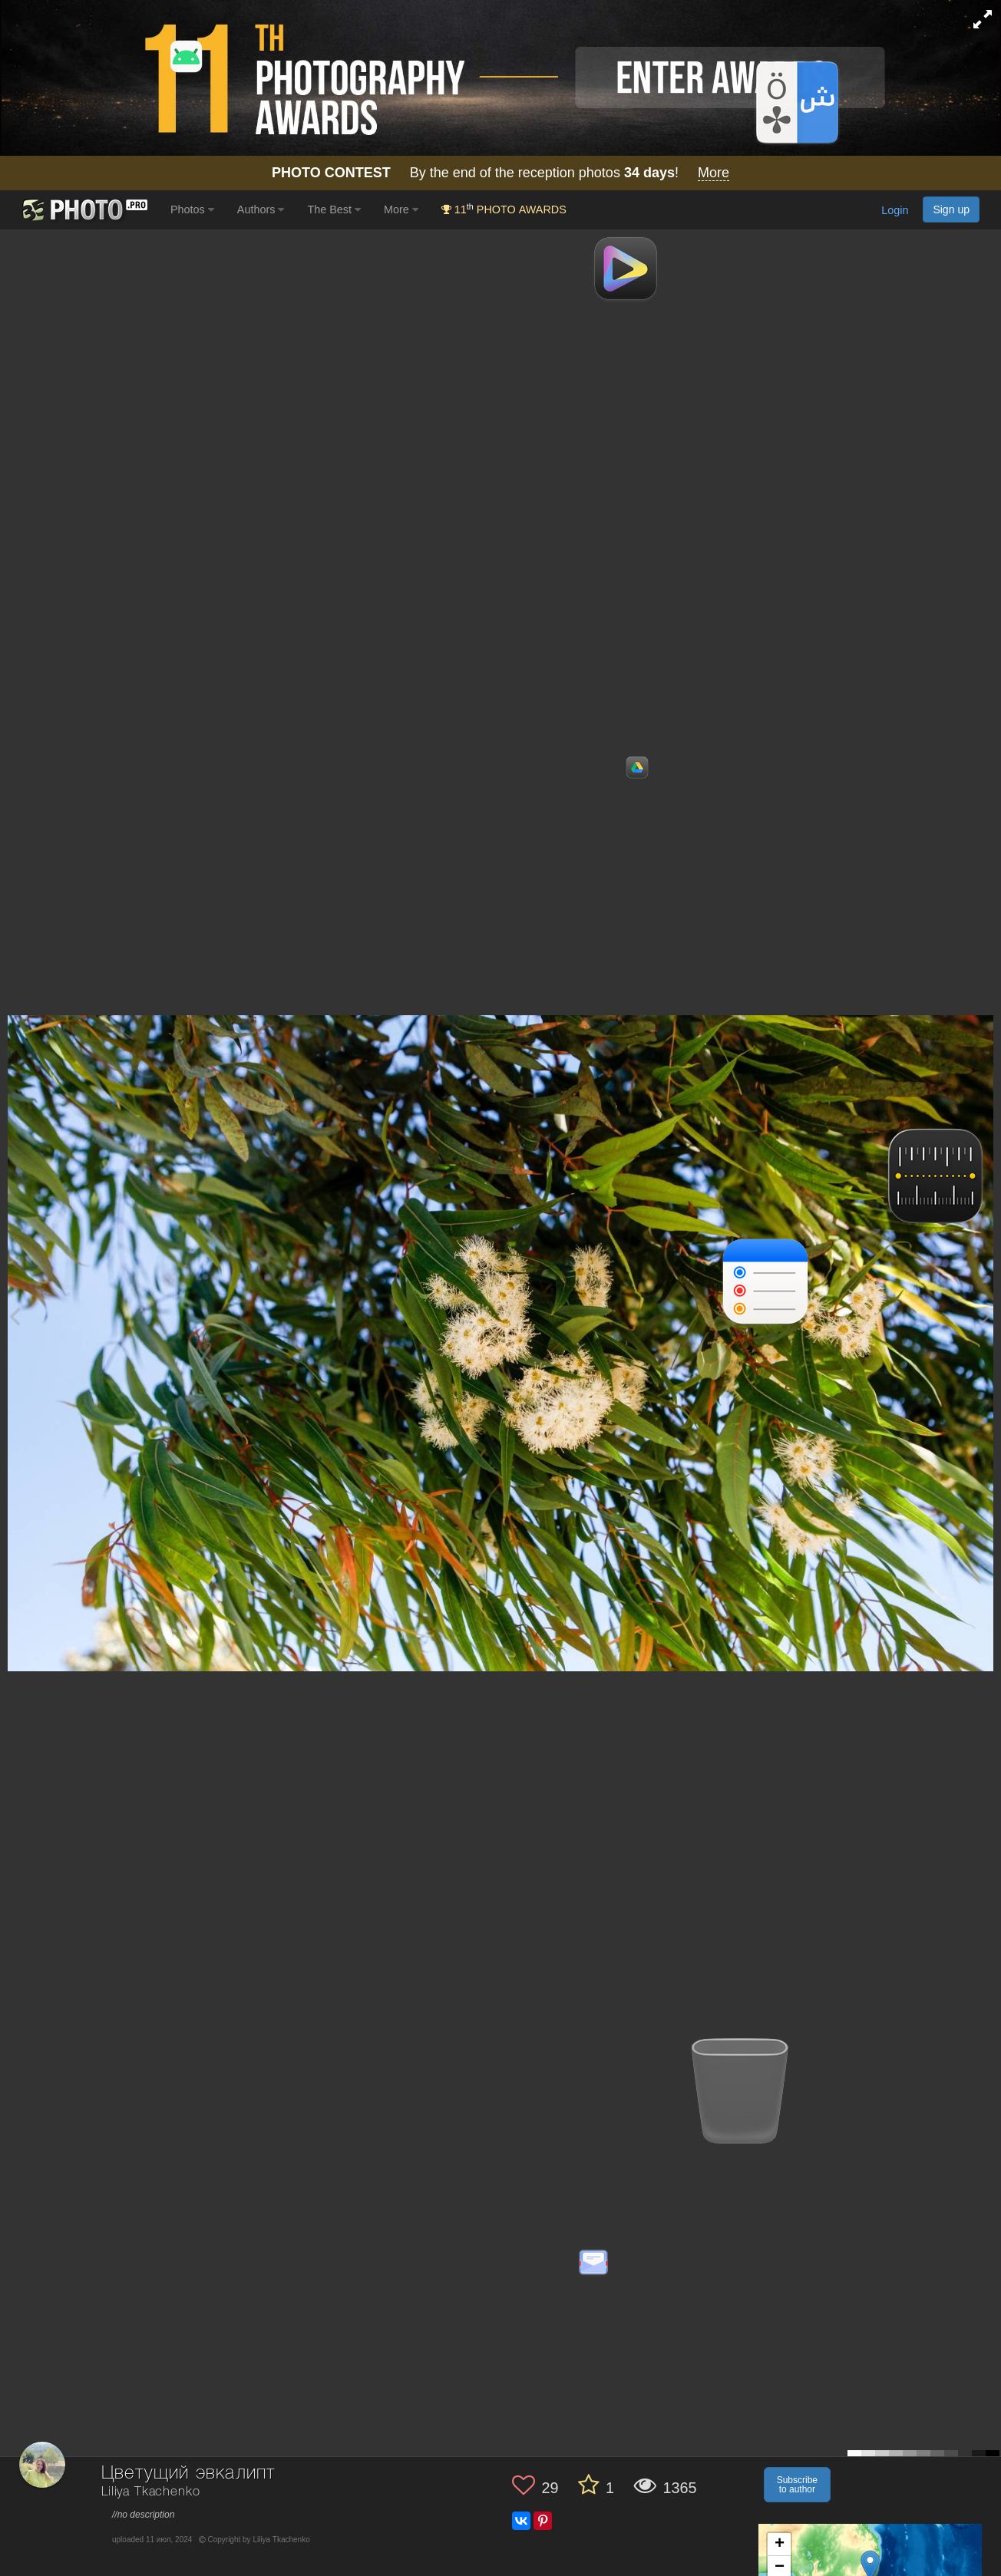 The image size is (1001, 2576). Describe the element at coordinates (739, 2089) in the screenshot. I see `open the trash to view deleted items` at that location.